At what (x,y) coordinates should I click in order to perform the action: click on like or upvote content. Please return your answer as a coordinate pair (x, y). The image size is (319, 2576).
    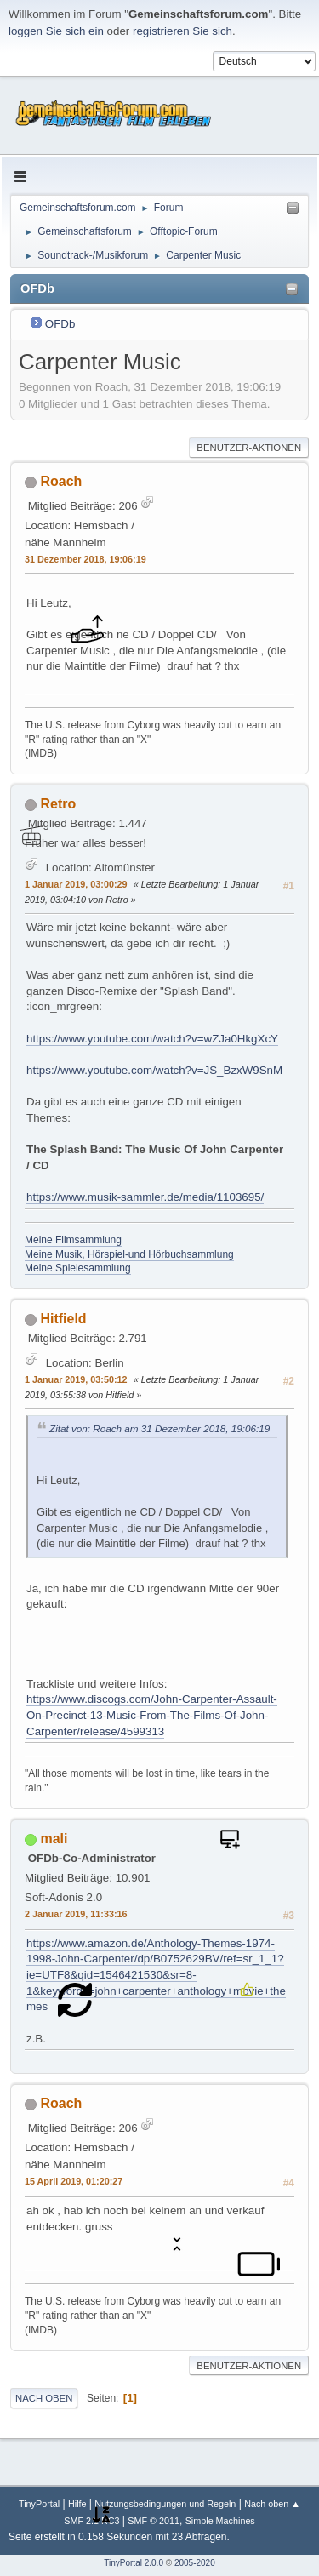
    Looking at the image, I should click on (247, 1989).